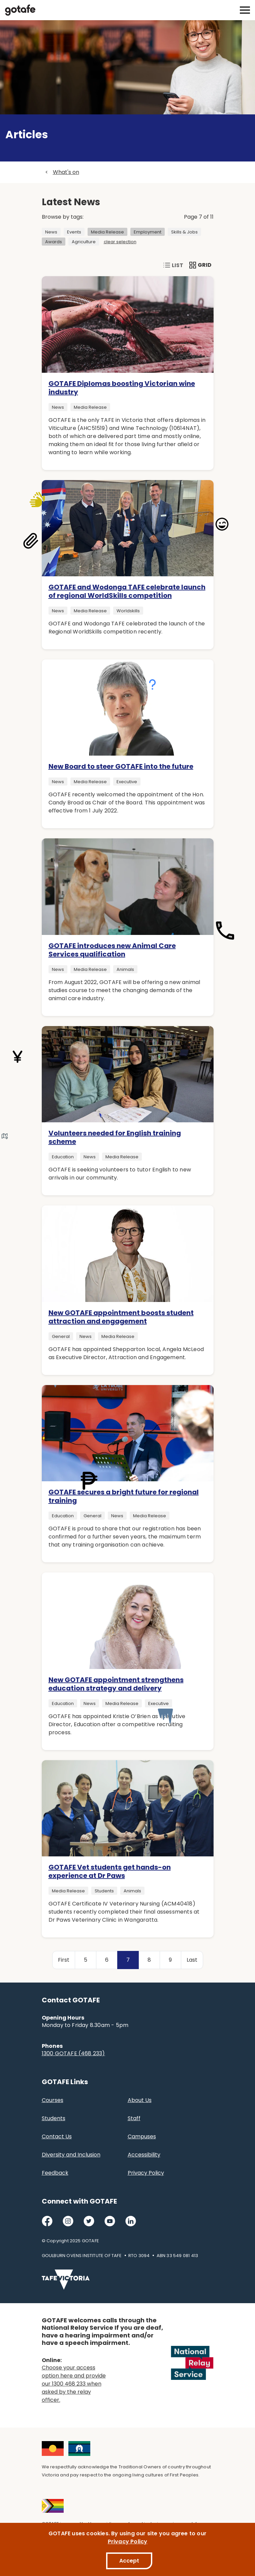 The image size is (255, 2576). I want to click on indicates pricing or payment in Philippine pesos, so click(88, 1481).